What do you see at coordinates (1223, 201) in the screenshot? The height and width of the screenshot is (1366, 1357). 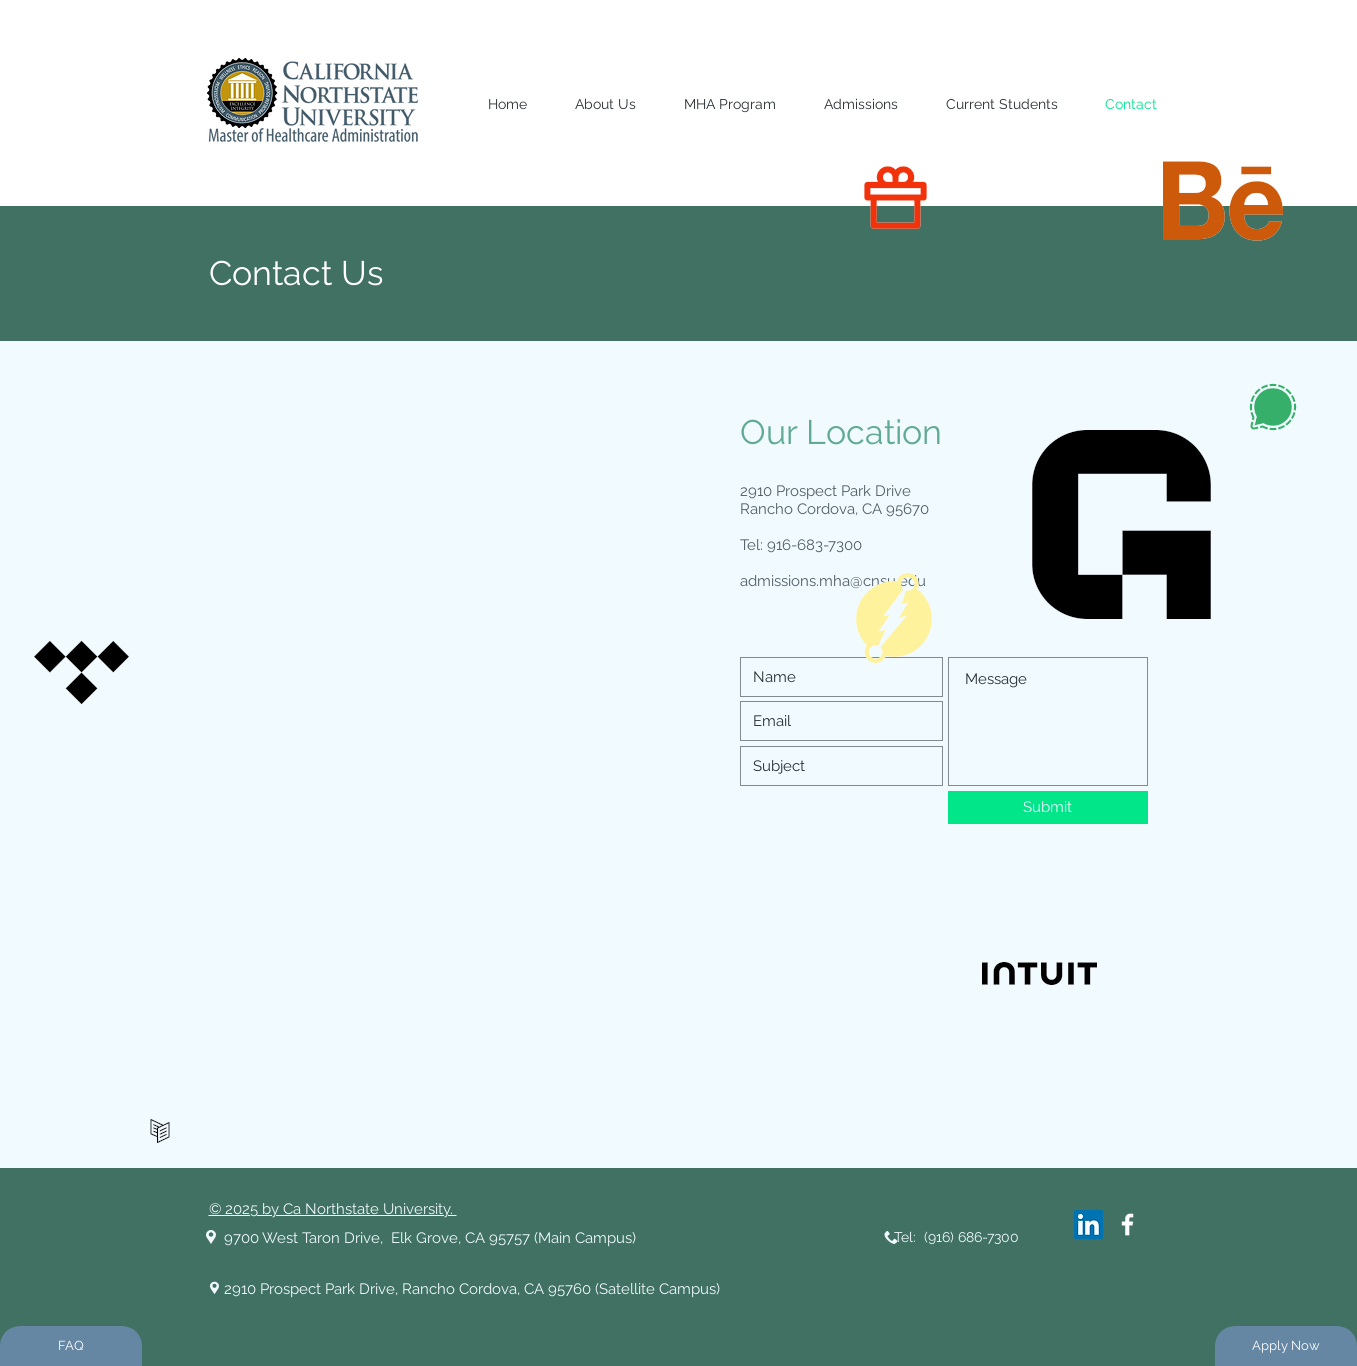 I see `visit behance portfolio` at bounding box center [1223, 201].